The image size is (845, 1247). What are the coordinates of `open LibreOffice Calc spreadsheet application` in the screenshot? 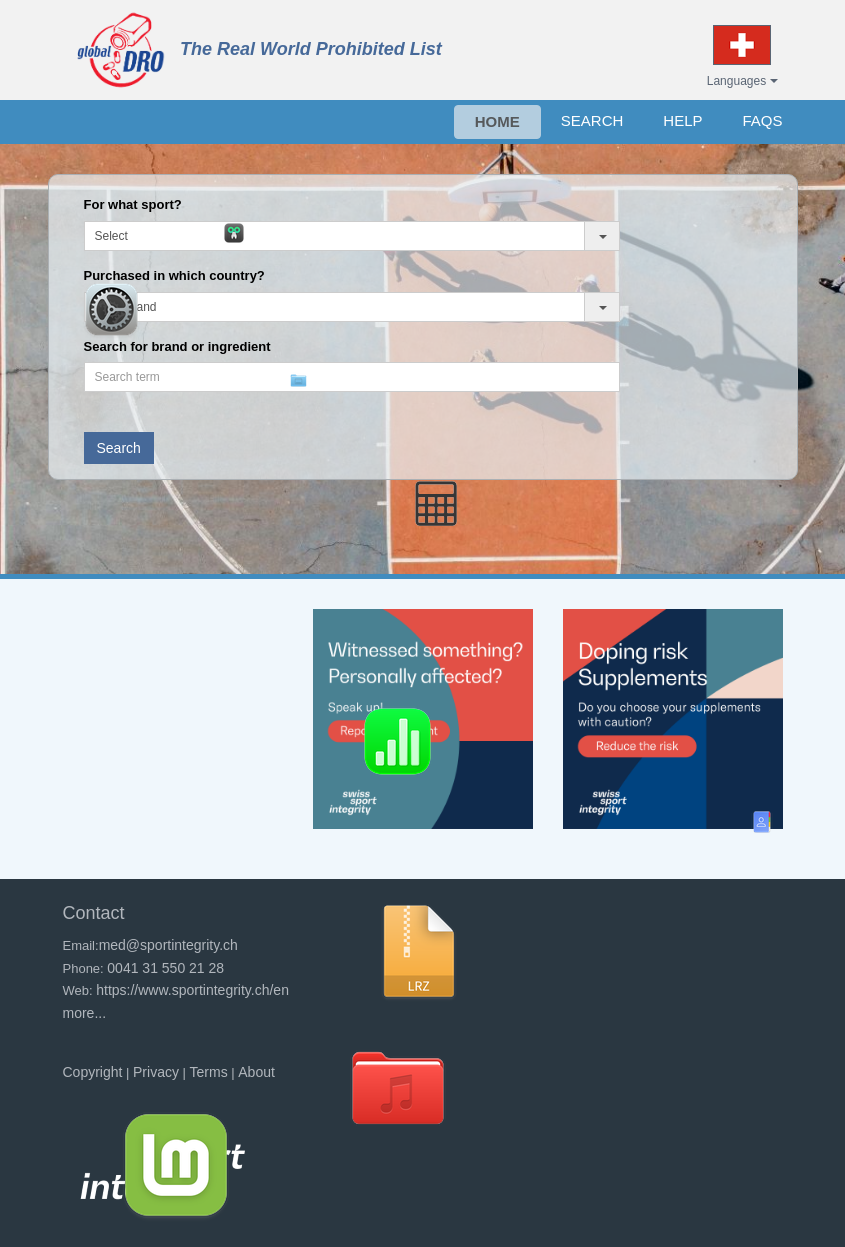 It's located at (397, 741).